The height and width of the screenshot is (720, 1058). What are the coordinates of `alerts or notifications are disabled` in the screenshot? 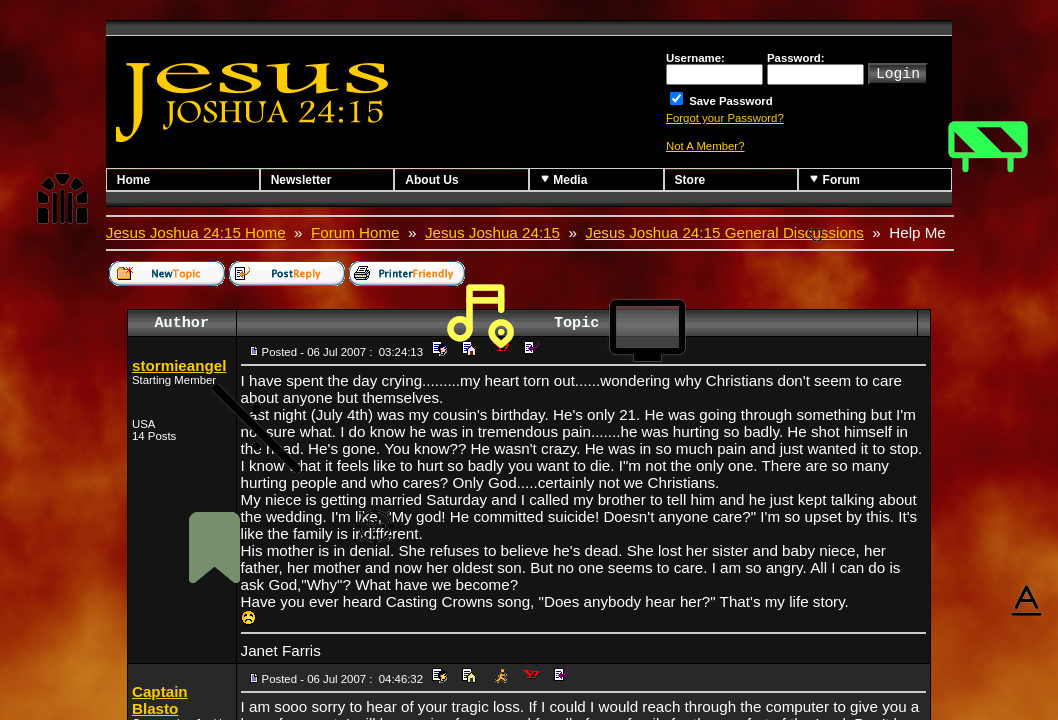 It's located at (256, 428).